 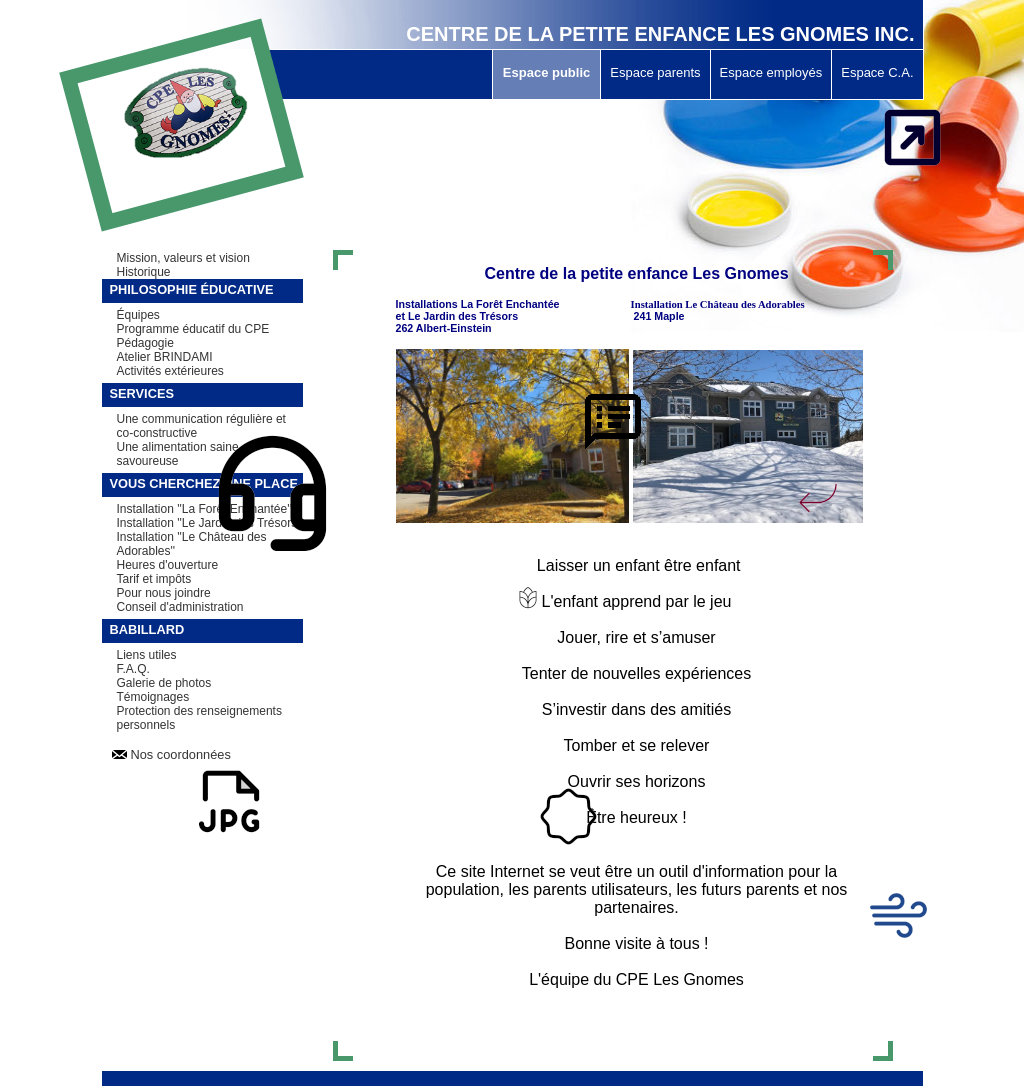 I want to click on indicates a verified or certified status, so click(x=568, y=816).